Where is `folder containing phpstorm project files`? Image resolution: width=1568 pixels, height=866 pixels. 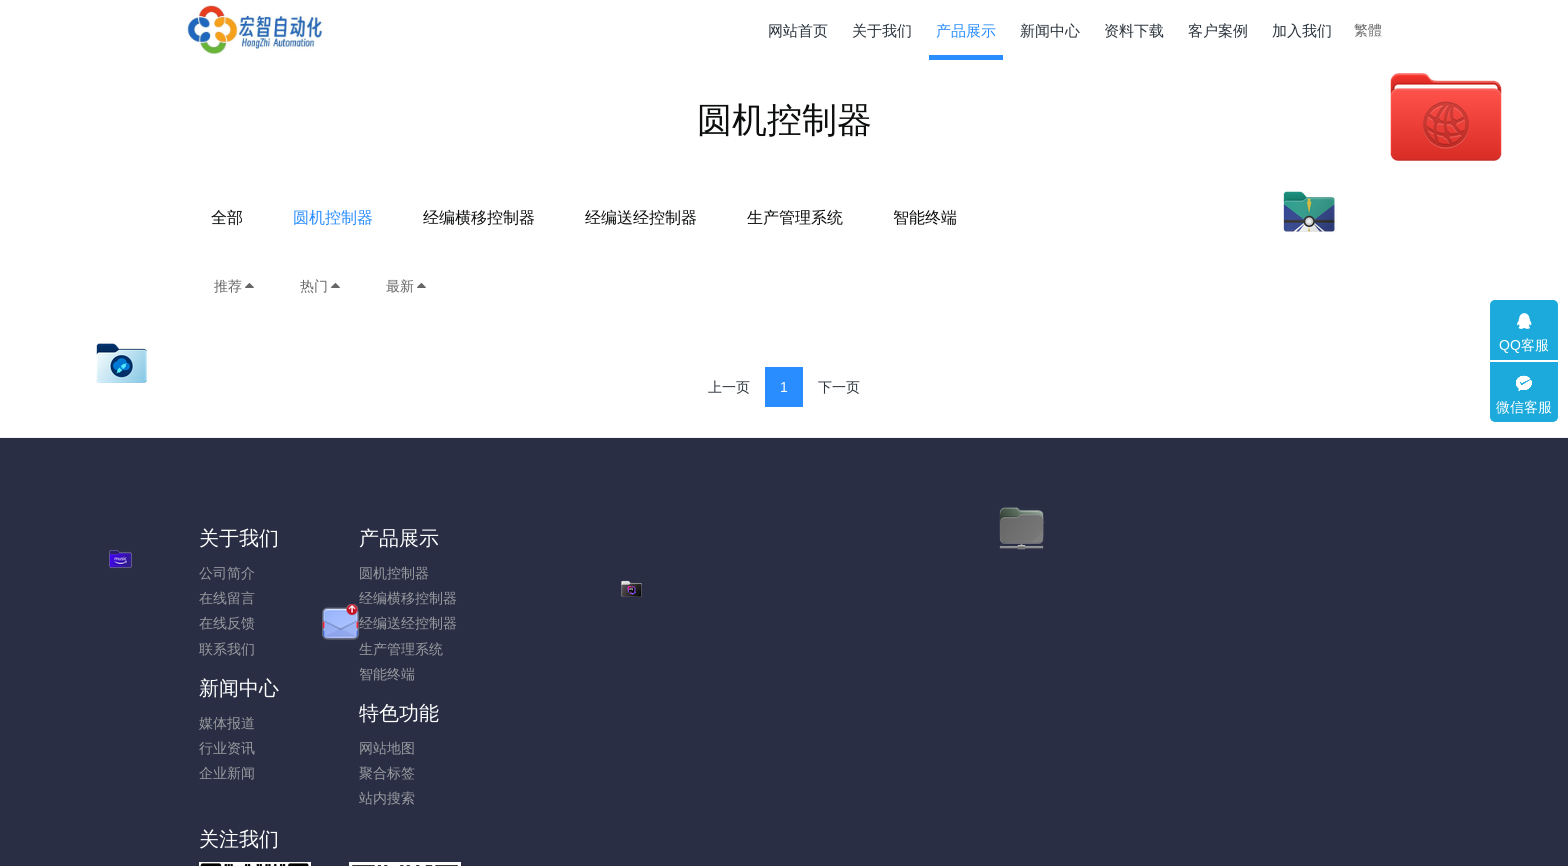 folder containing phpstorm project files is located at coordinates (631, 589).